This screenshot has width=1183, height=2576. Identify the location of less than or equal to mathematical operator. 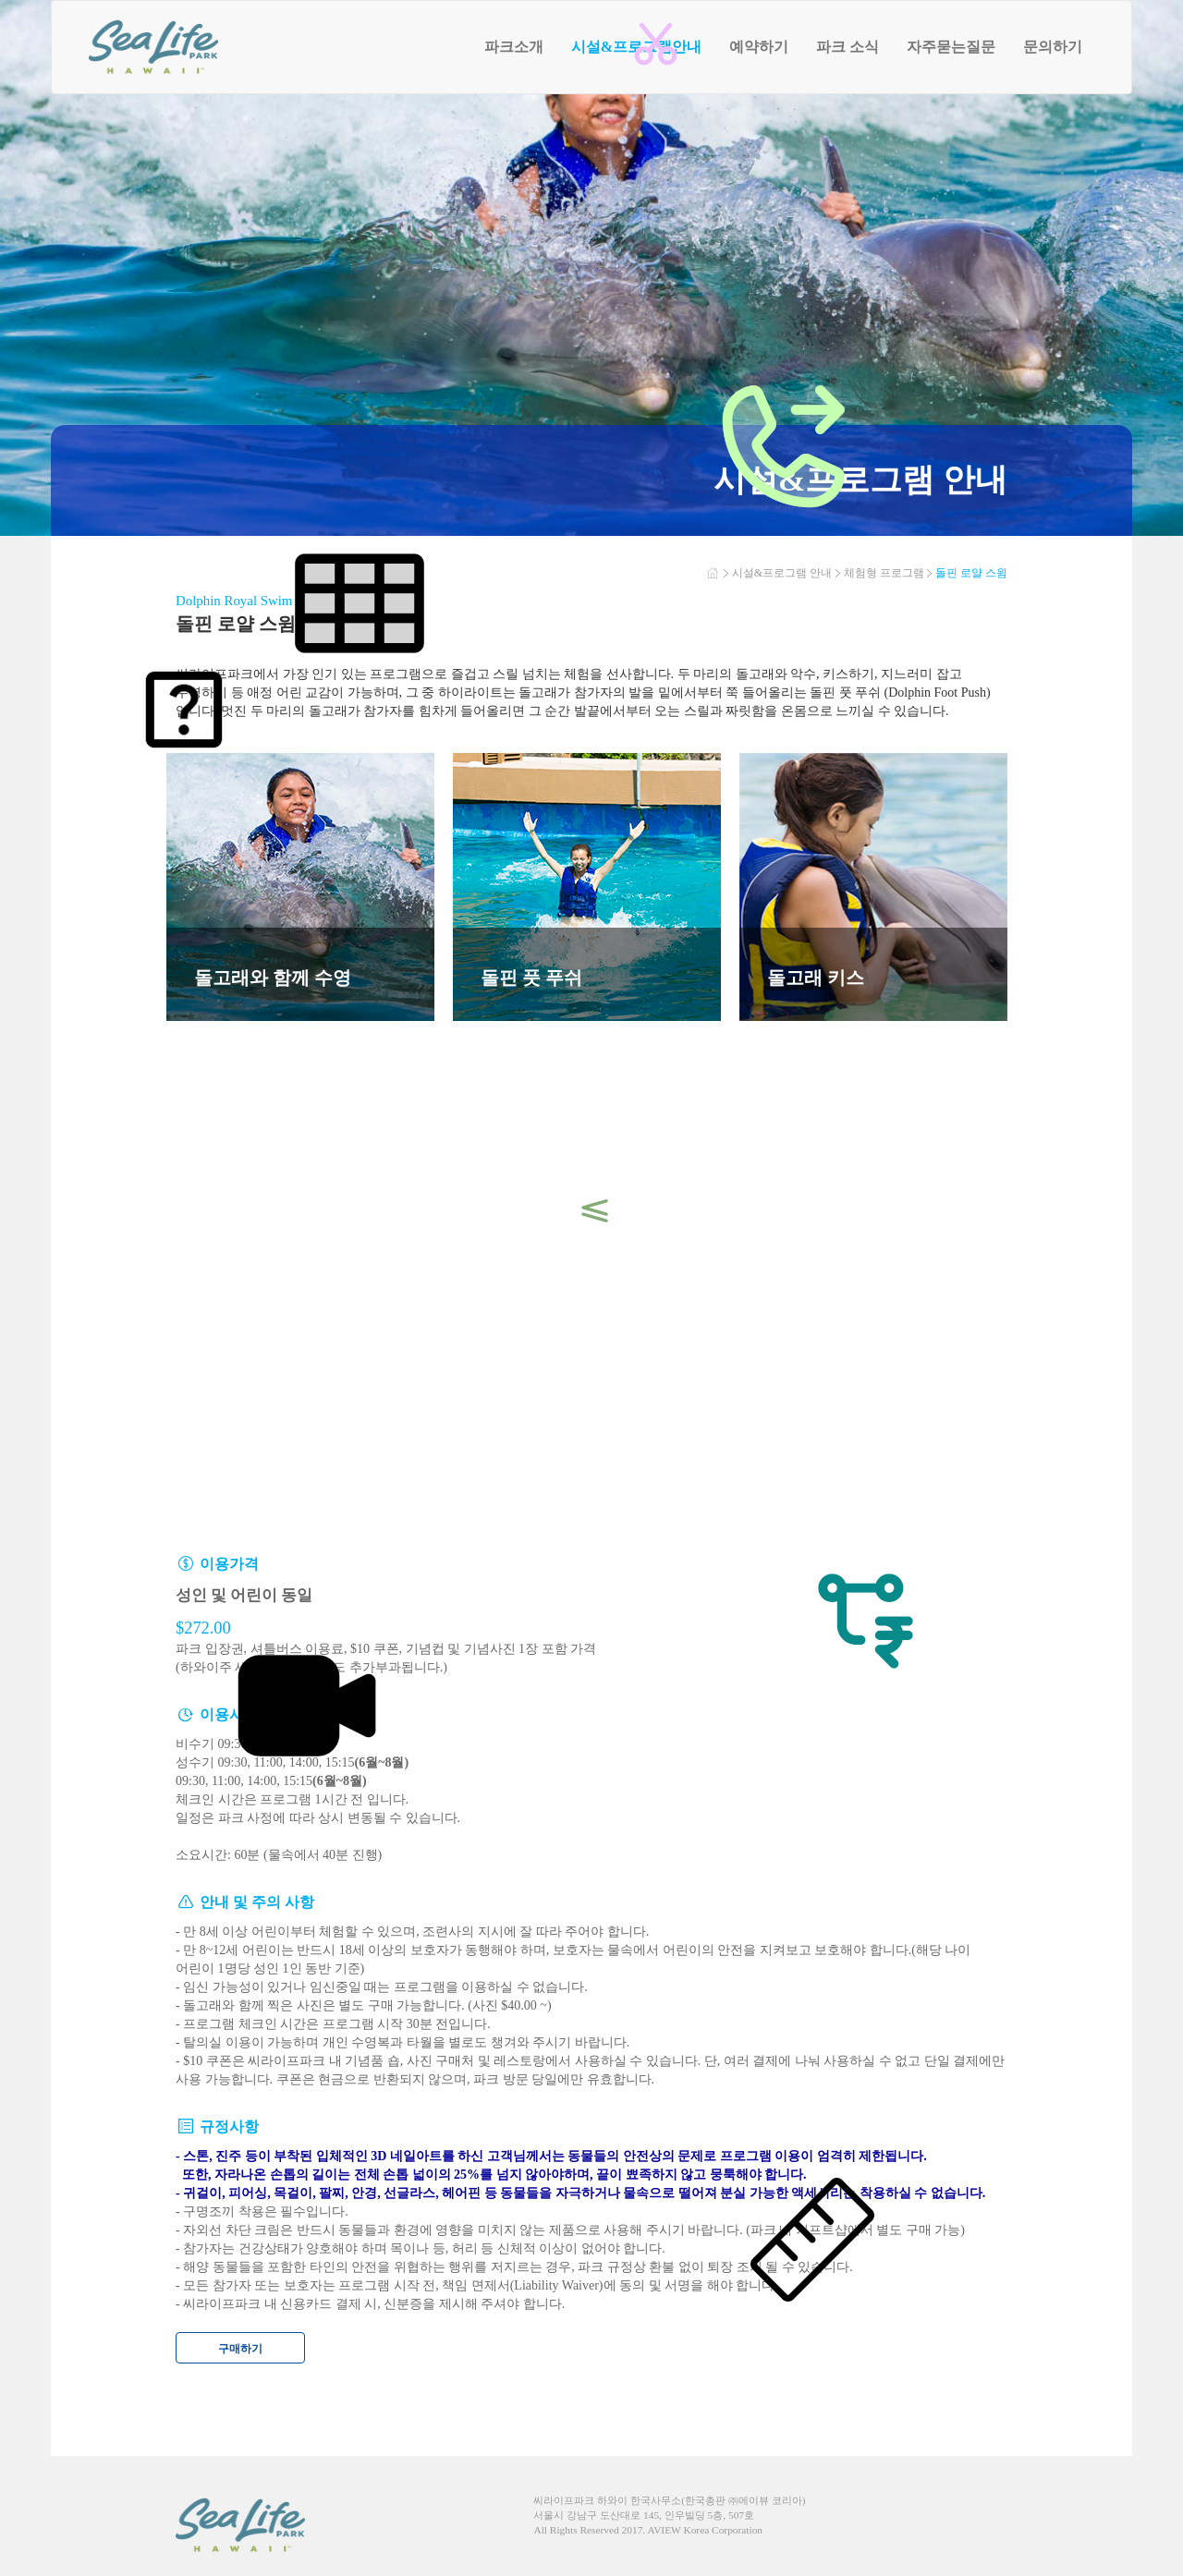
(594, 1210).